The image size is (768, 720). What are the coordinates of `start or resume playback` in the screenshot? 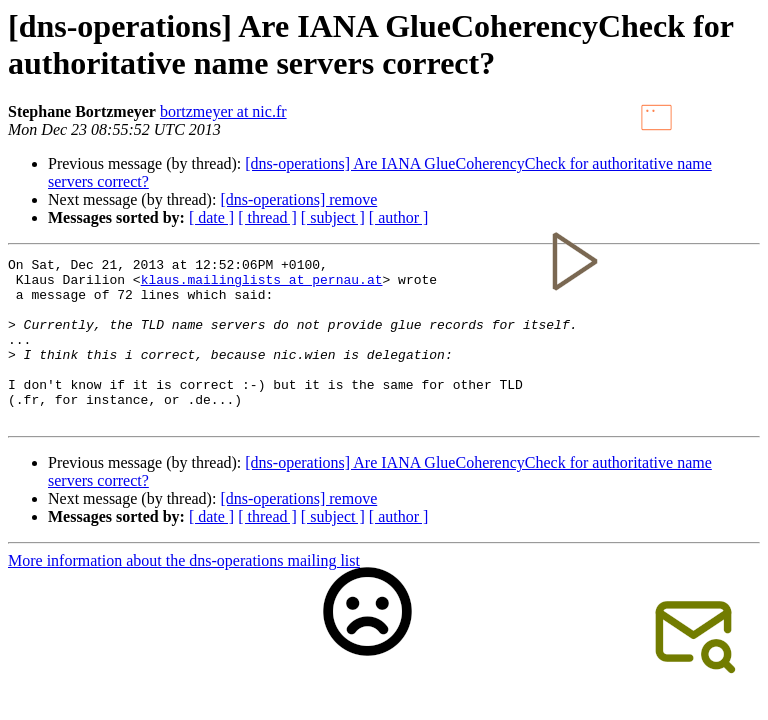 It's located at (575, 259).